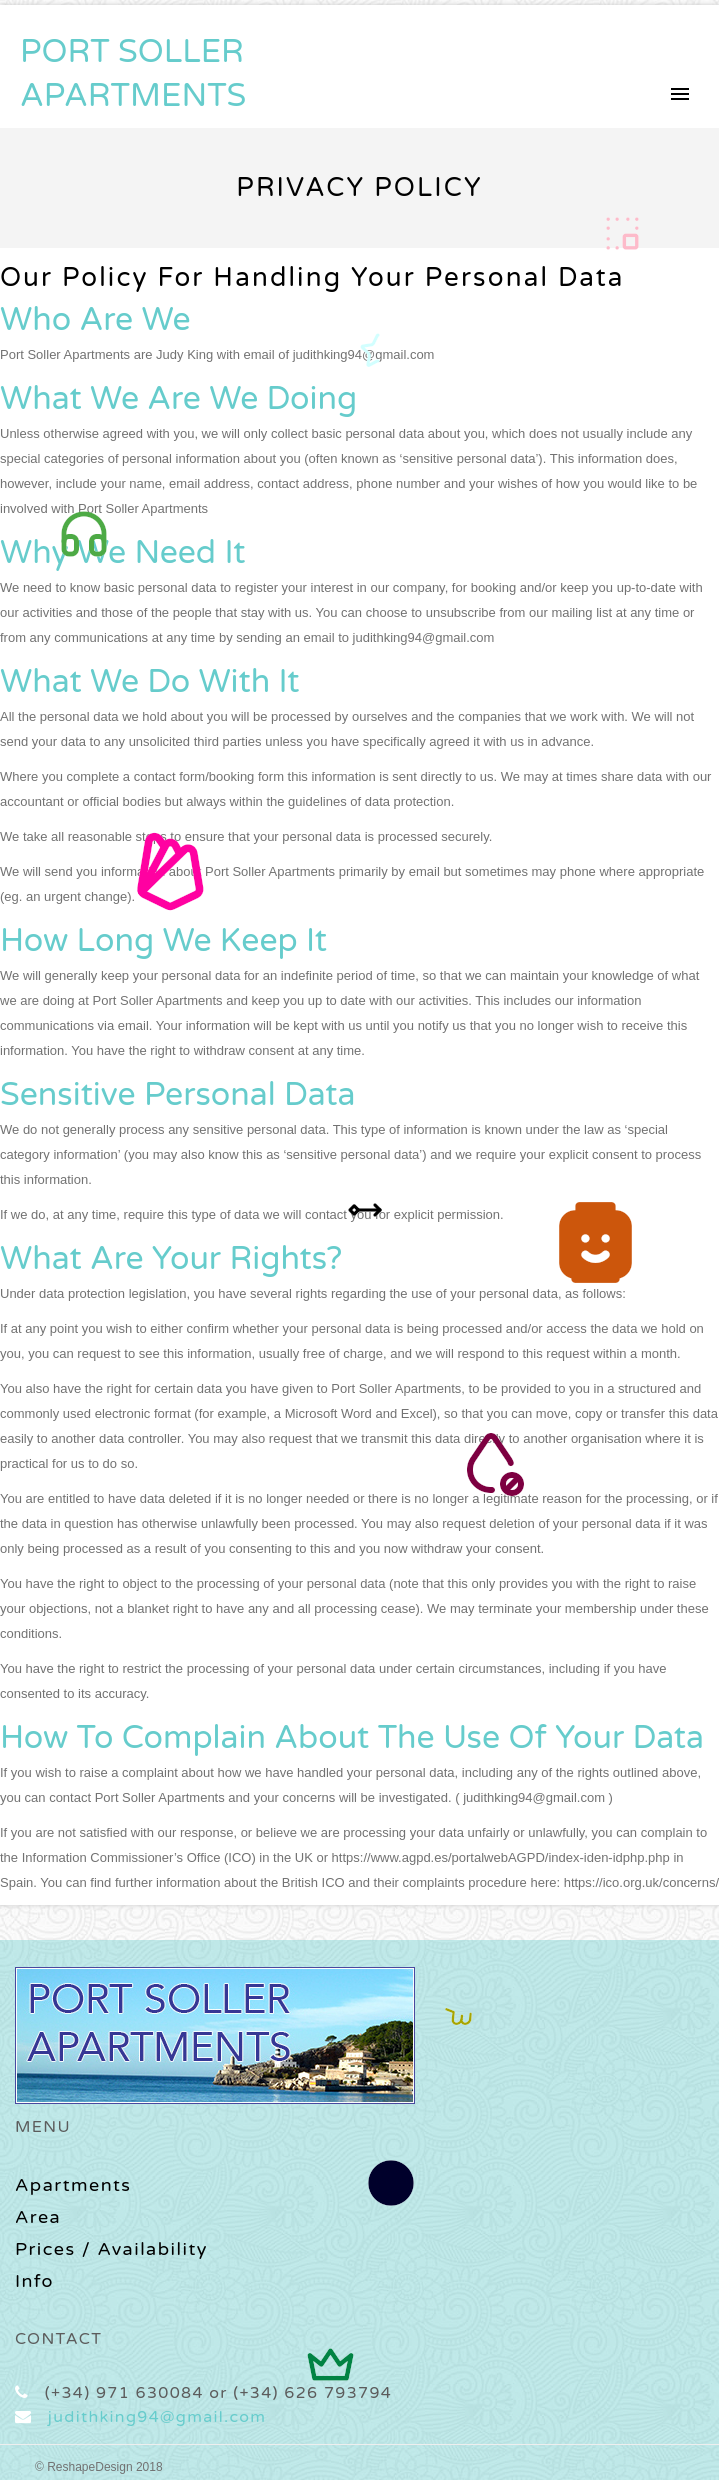 This screenshot has width=719, height=2480. Describe the element at coordinates (365, 1210) in the screenshot. I see `navigate to the next step or section` at that location.